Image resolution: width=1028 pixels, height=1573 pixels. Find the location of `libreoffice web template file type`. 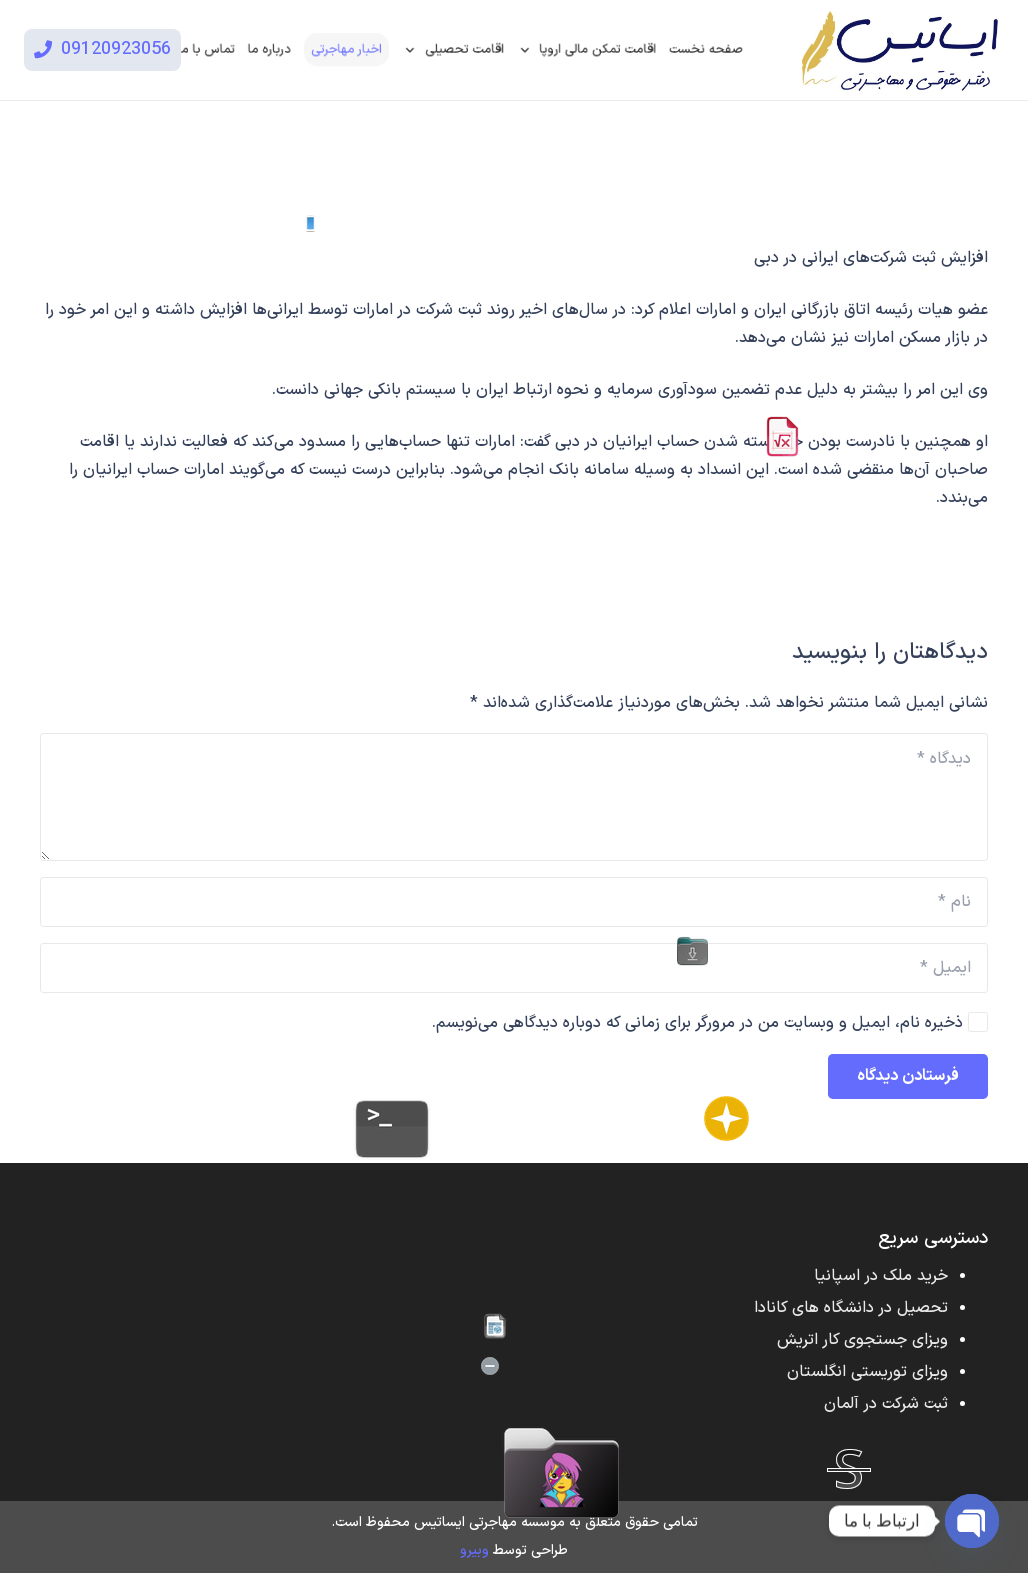

libreoffice web template file type is located at coordinates (495, 1326).